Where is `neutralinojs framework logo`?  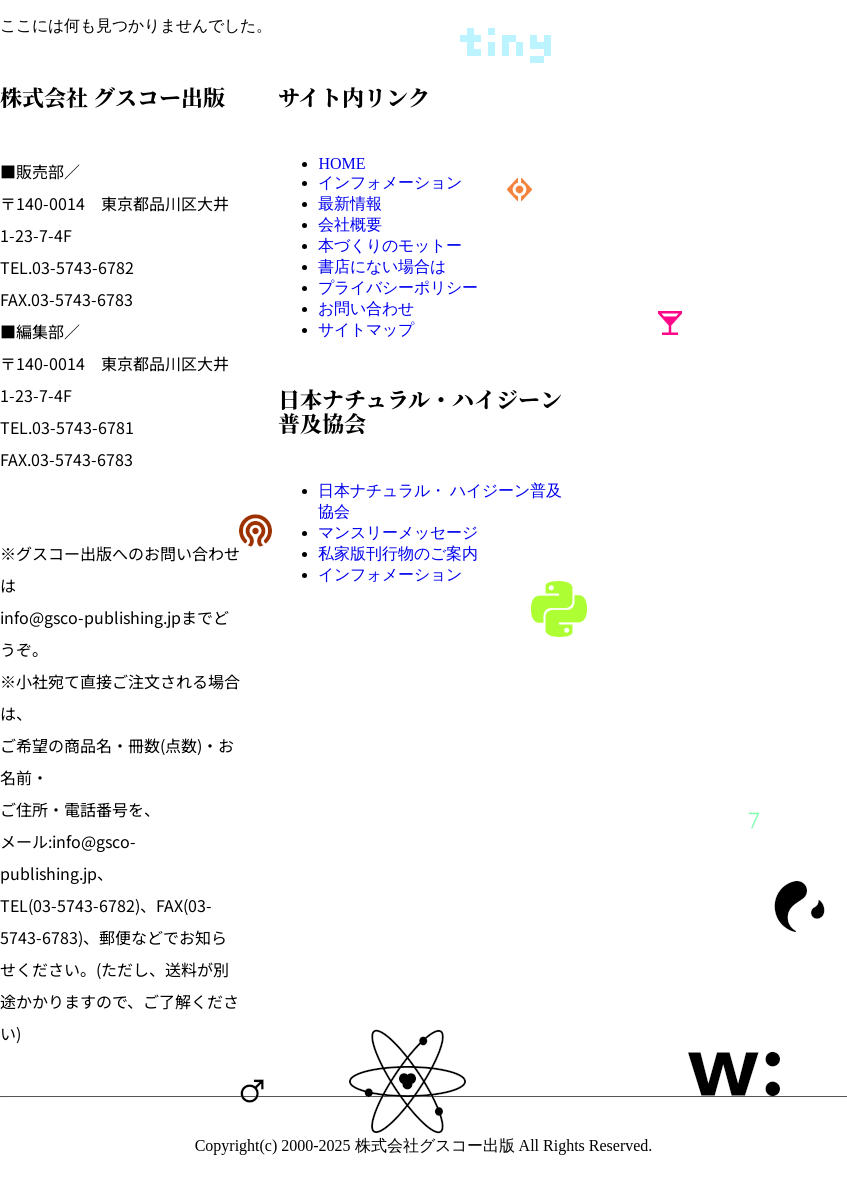
neutralinojs framework logo is located at coordinates (407, 1081).